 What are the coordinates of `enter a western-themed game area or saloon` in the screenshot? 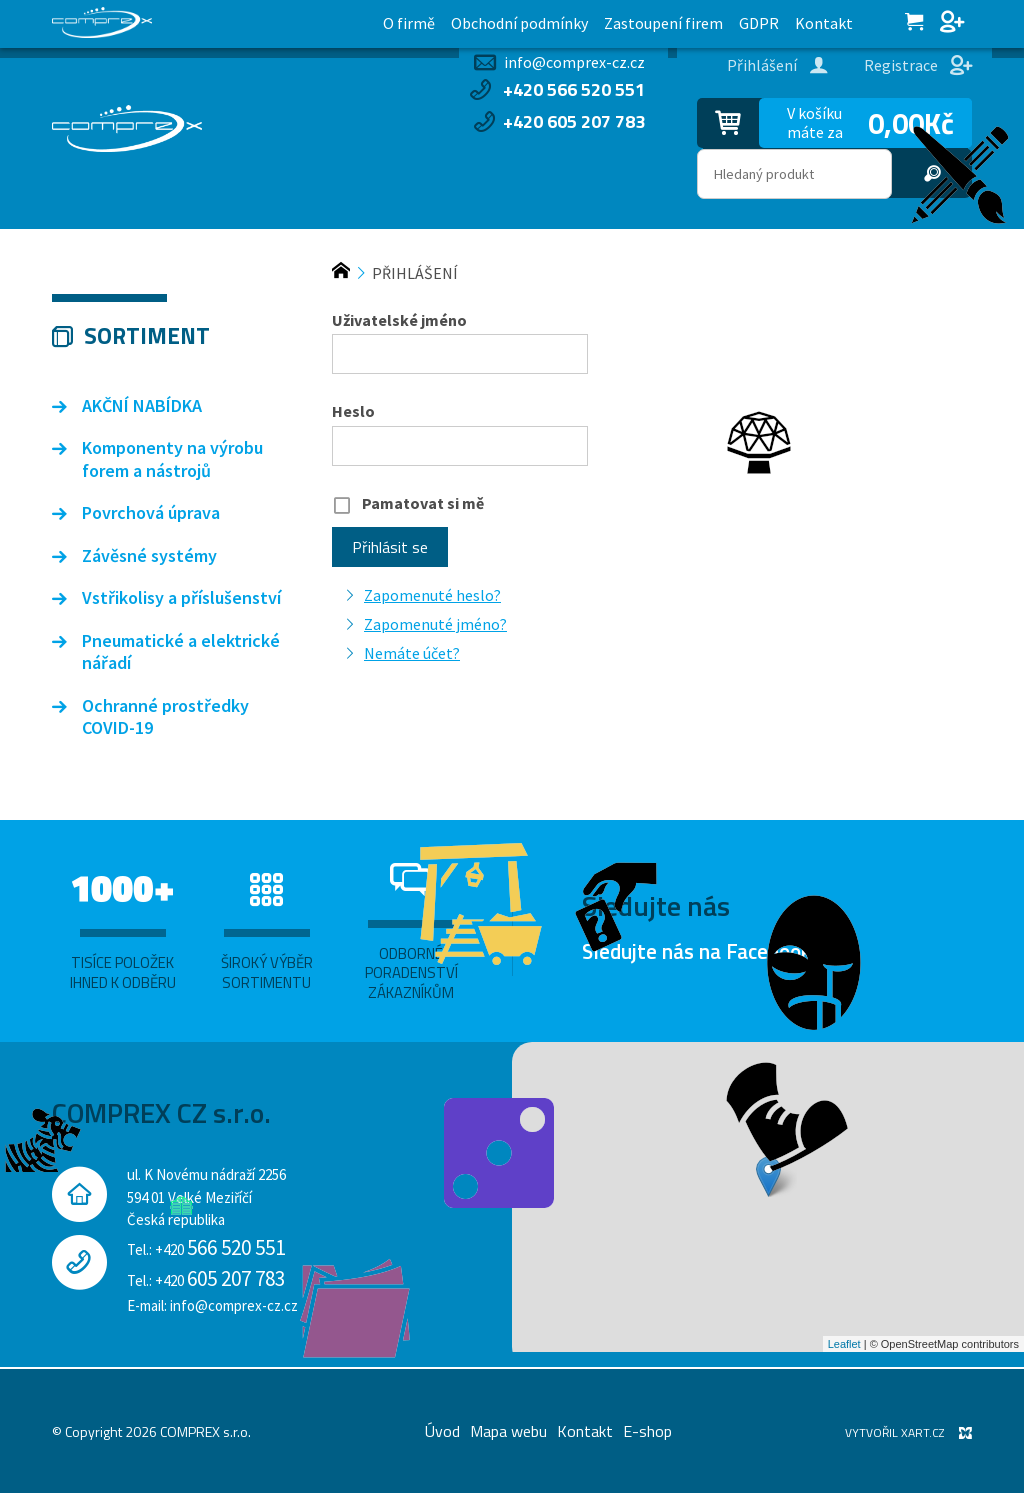 It's located at (181, 1205).